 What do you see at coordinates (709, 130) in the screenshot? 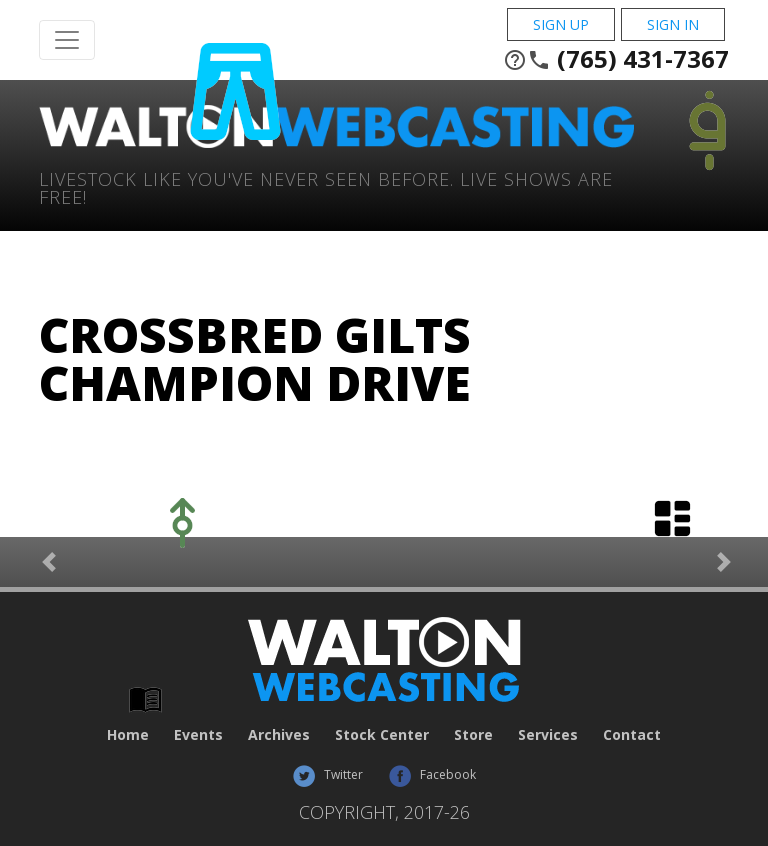
I see `indicates Afghan afghani currency` at bounding box center [709, 130].